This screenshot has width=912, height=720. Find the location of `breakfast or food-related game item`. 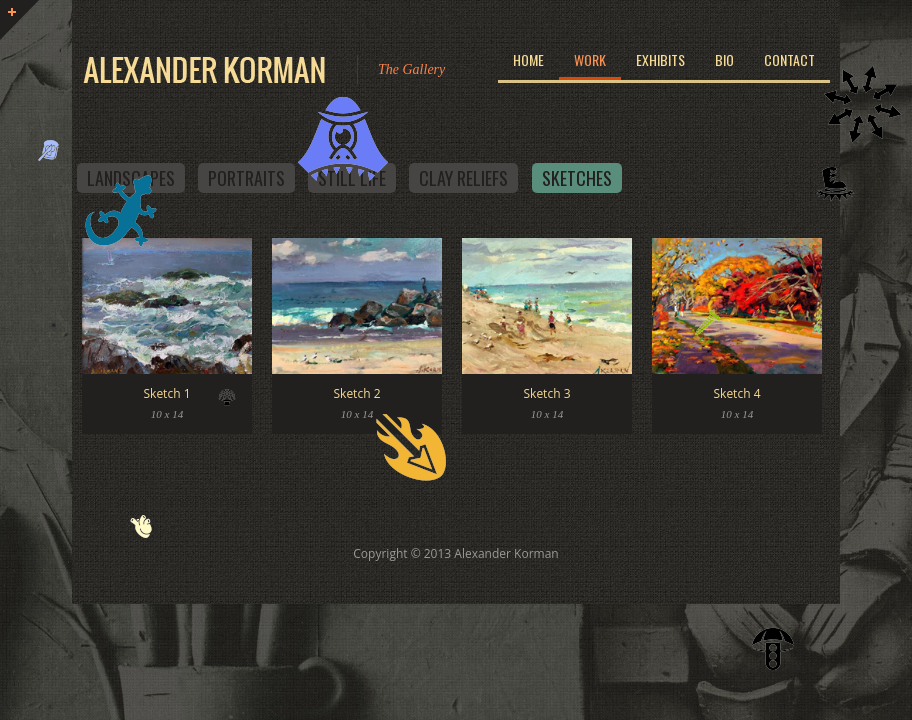

breakfast or food-related game item is located at coordinates (48, 150).